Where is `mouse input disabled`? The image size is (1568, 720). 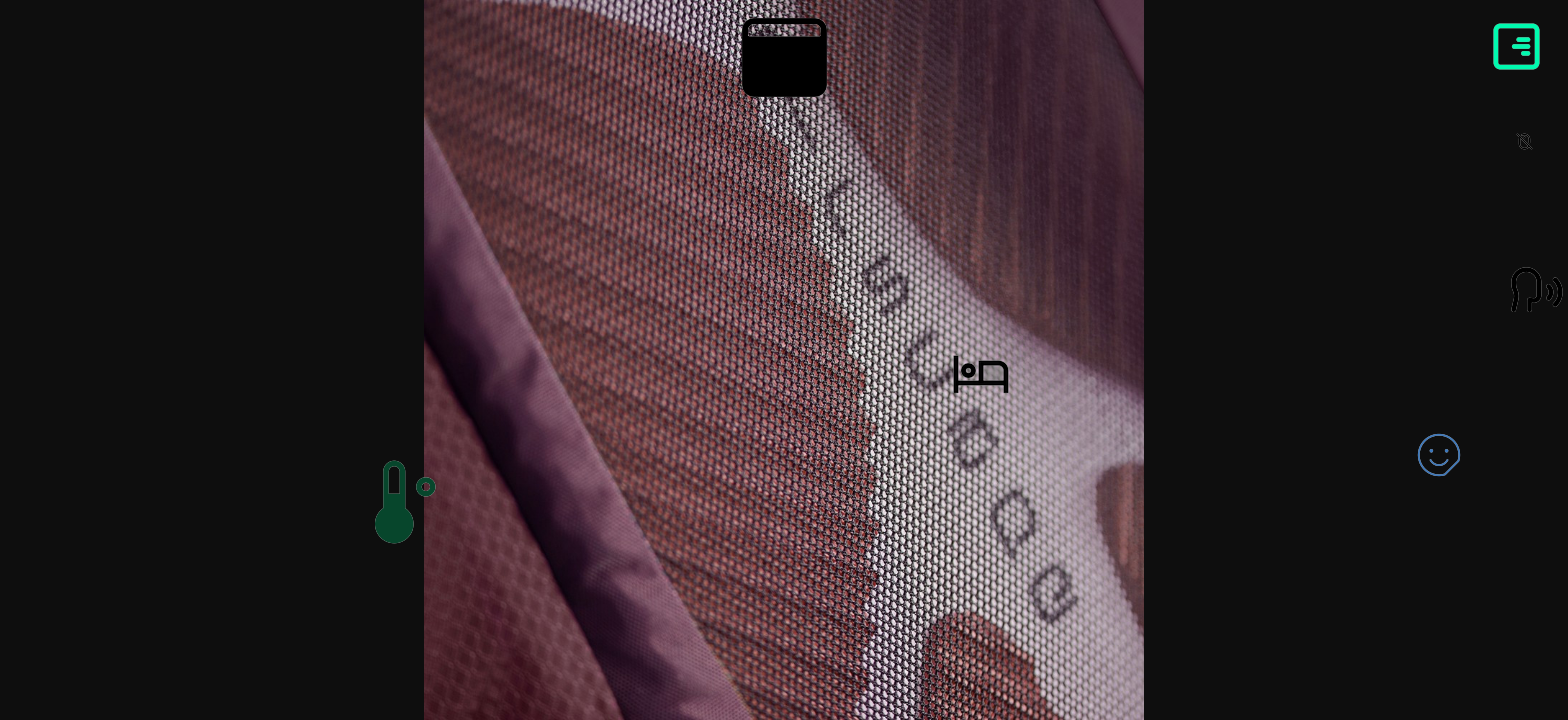 mouse input disabled is located at coordinates (1524, 141).